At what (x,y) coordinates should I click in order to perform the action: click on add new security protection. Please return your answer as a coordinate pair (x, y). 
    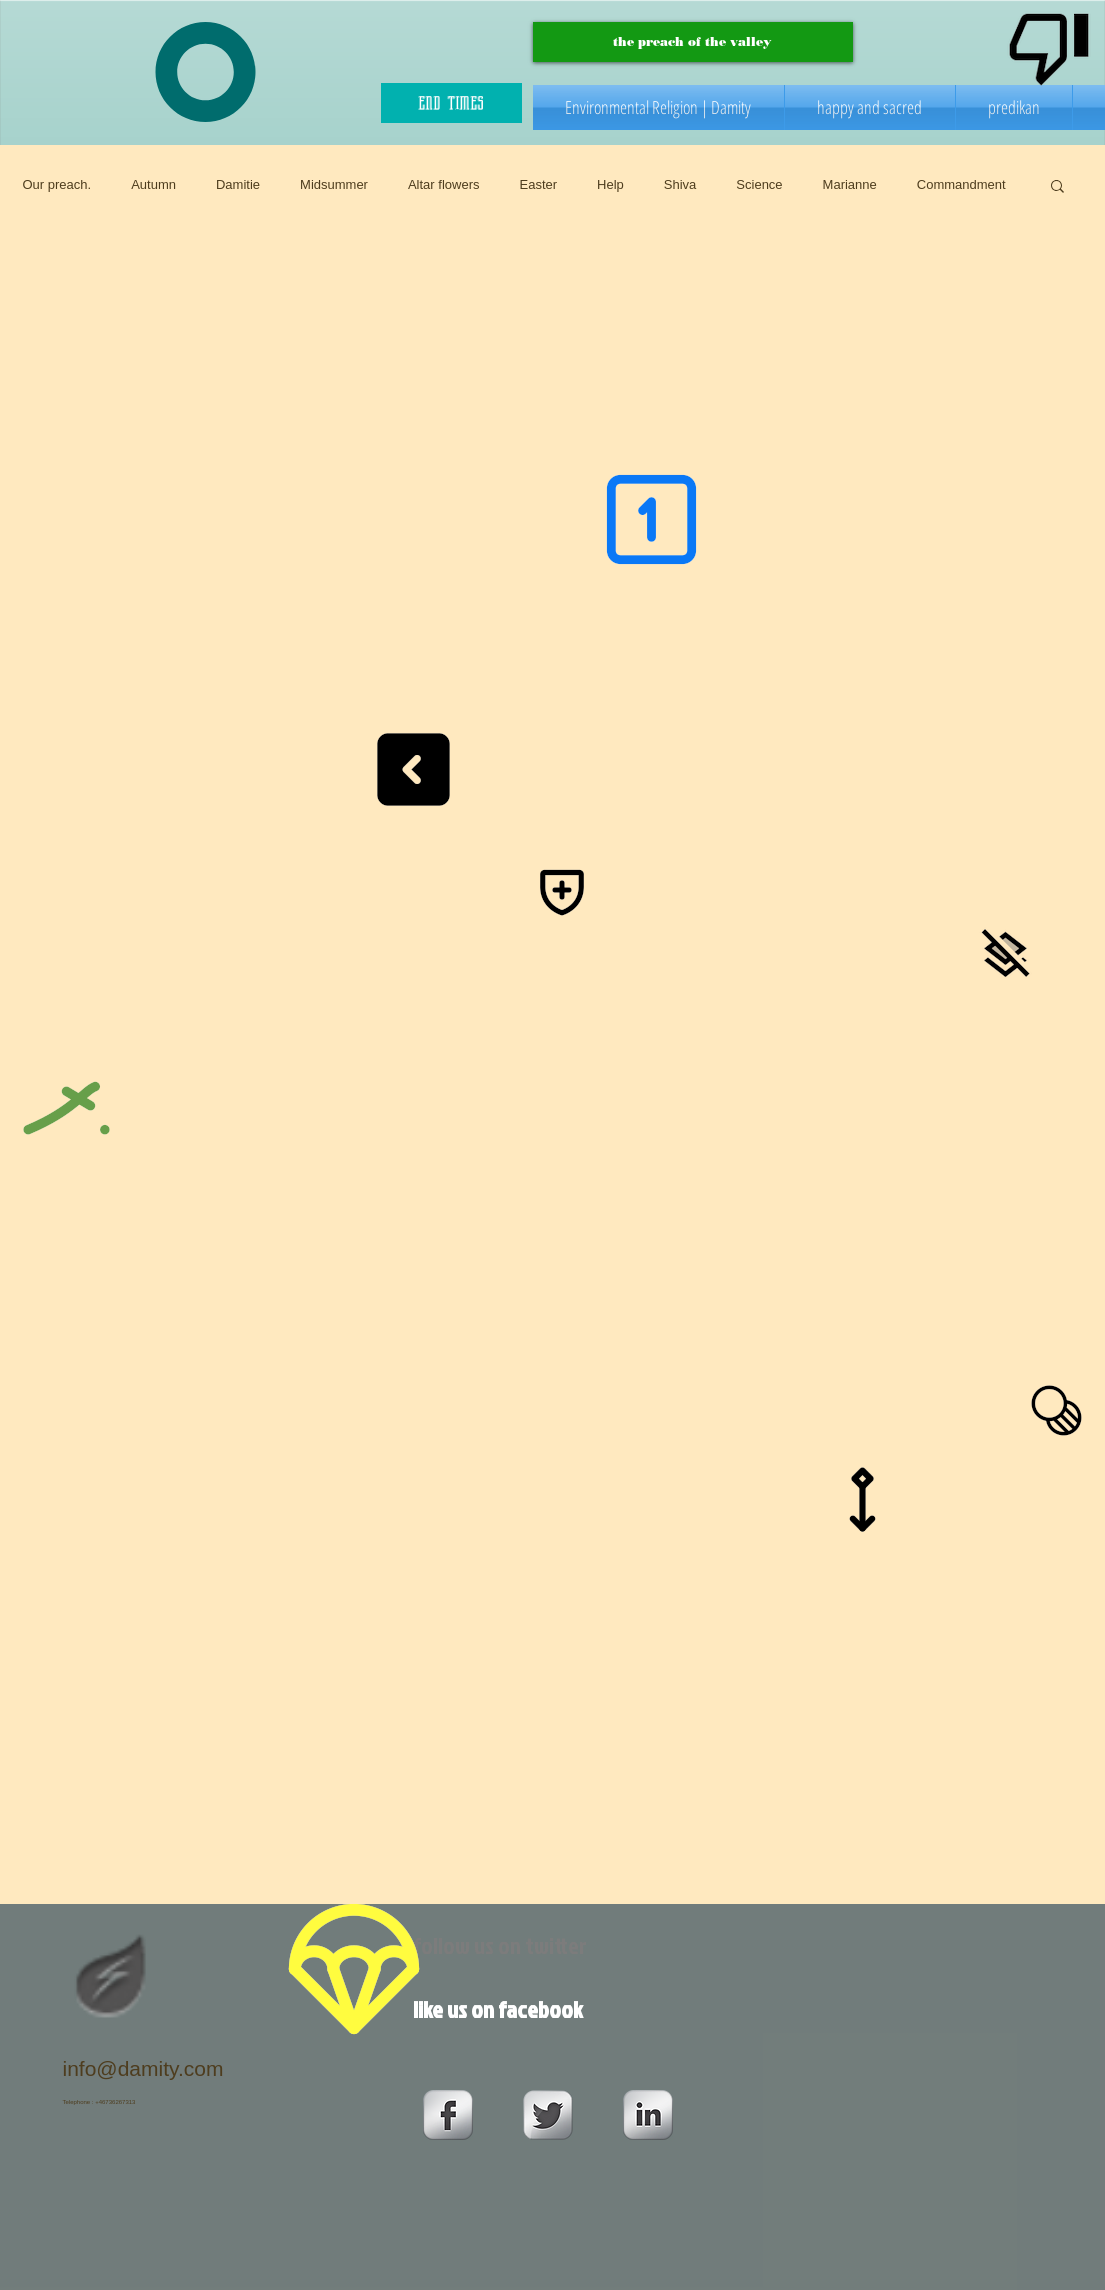
    Looking at the image, I should click on (562, 890).